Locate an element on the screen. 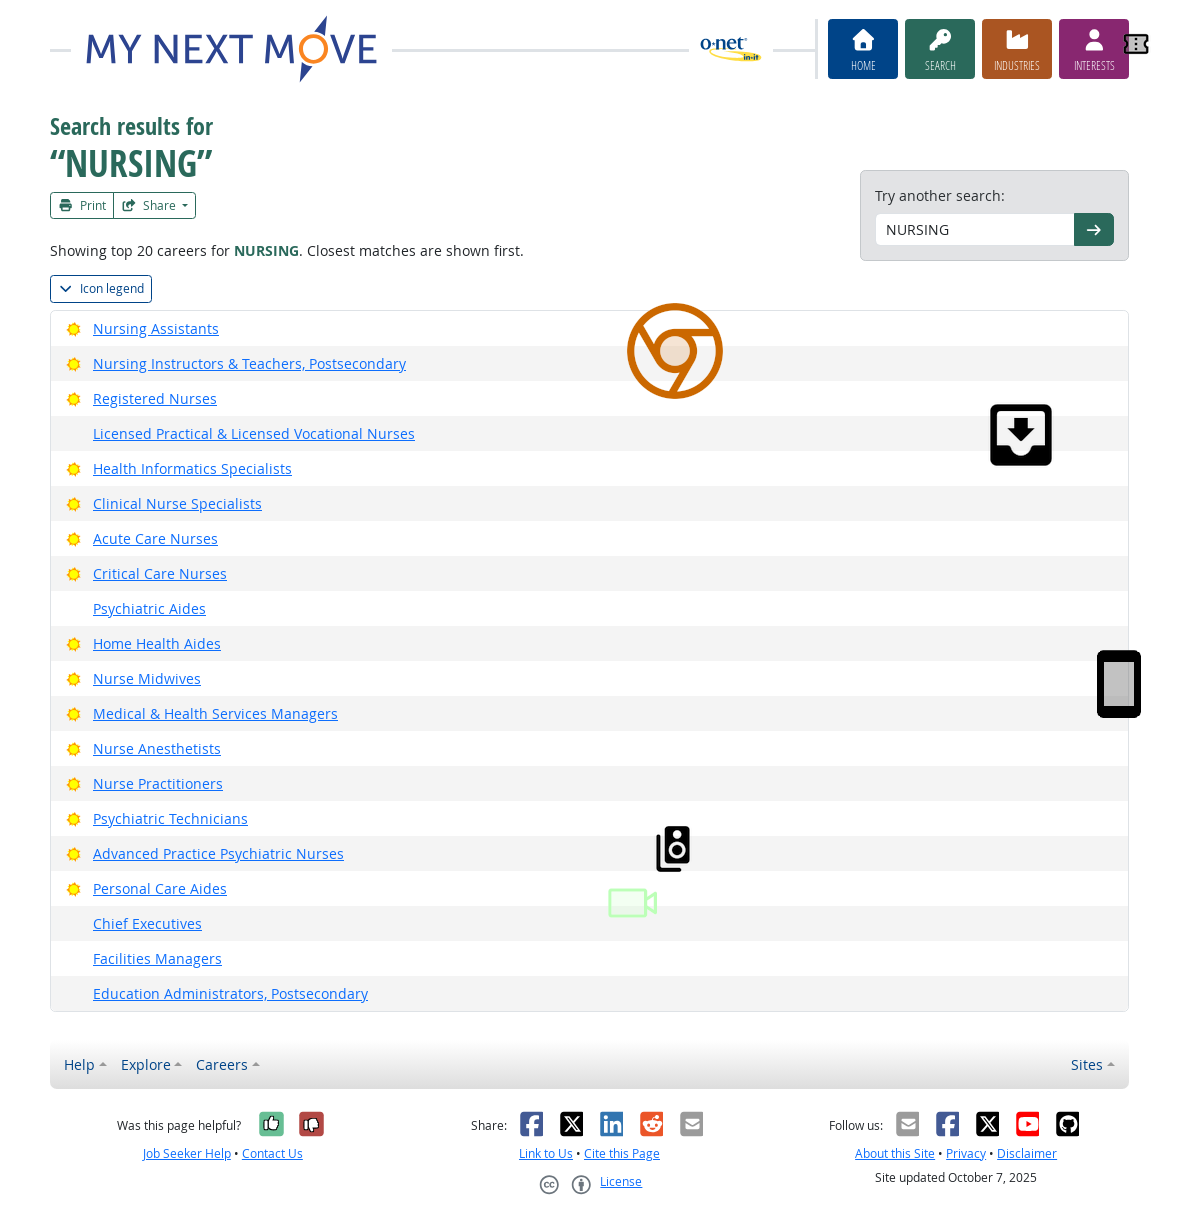 The image size is (1179, 1205). open google chrome browser is located at coordinates (675, 351).